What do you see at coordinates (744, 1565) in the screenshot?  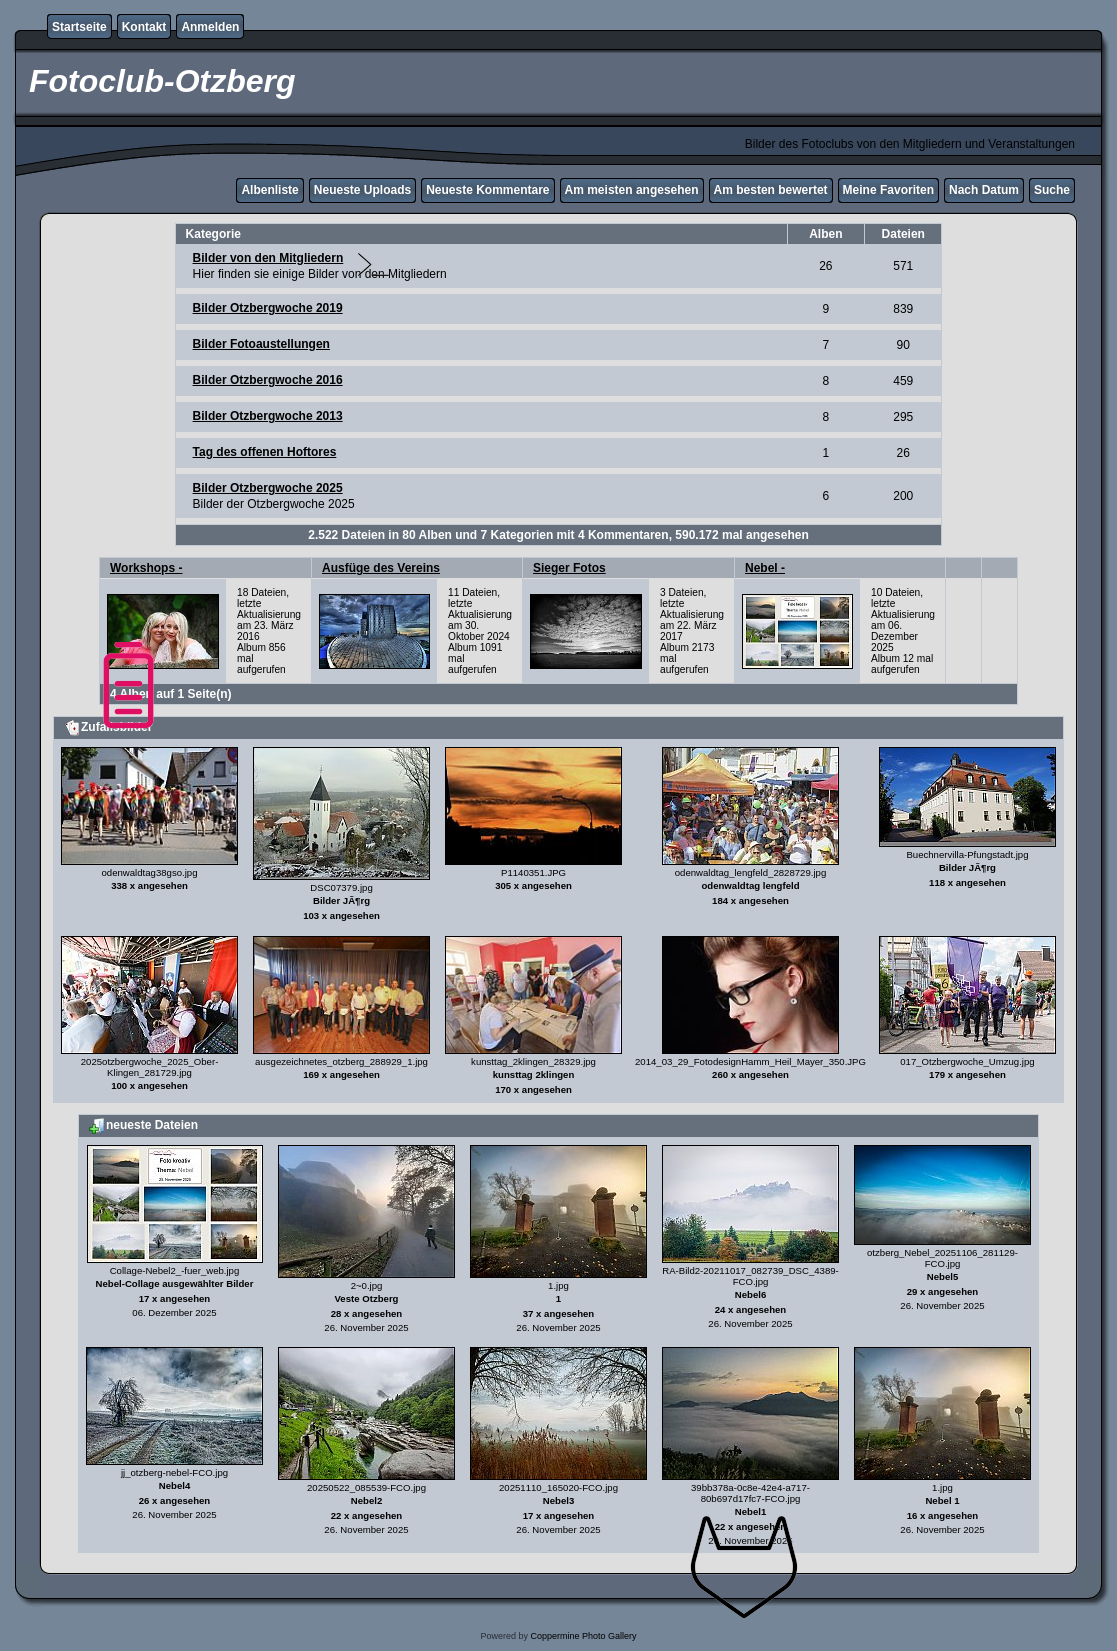 I see `open gitlab repository` at bounding box center [744, 1565].